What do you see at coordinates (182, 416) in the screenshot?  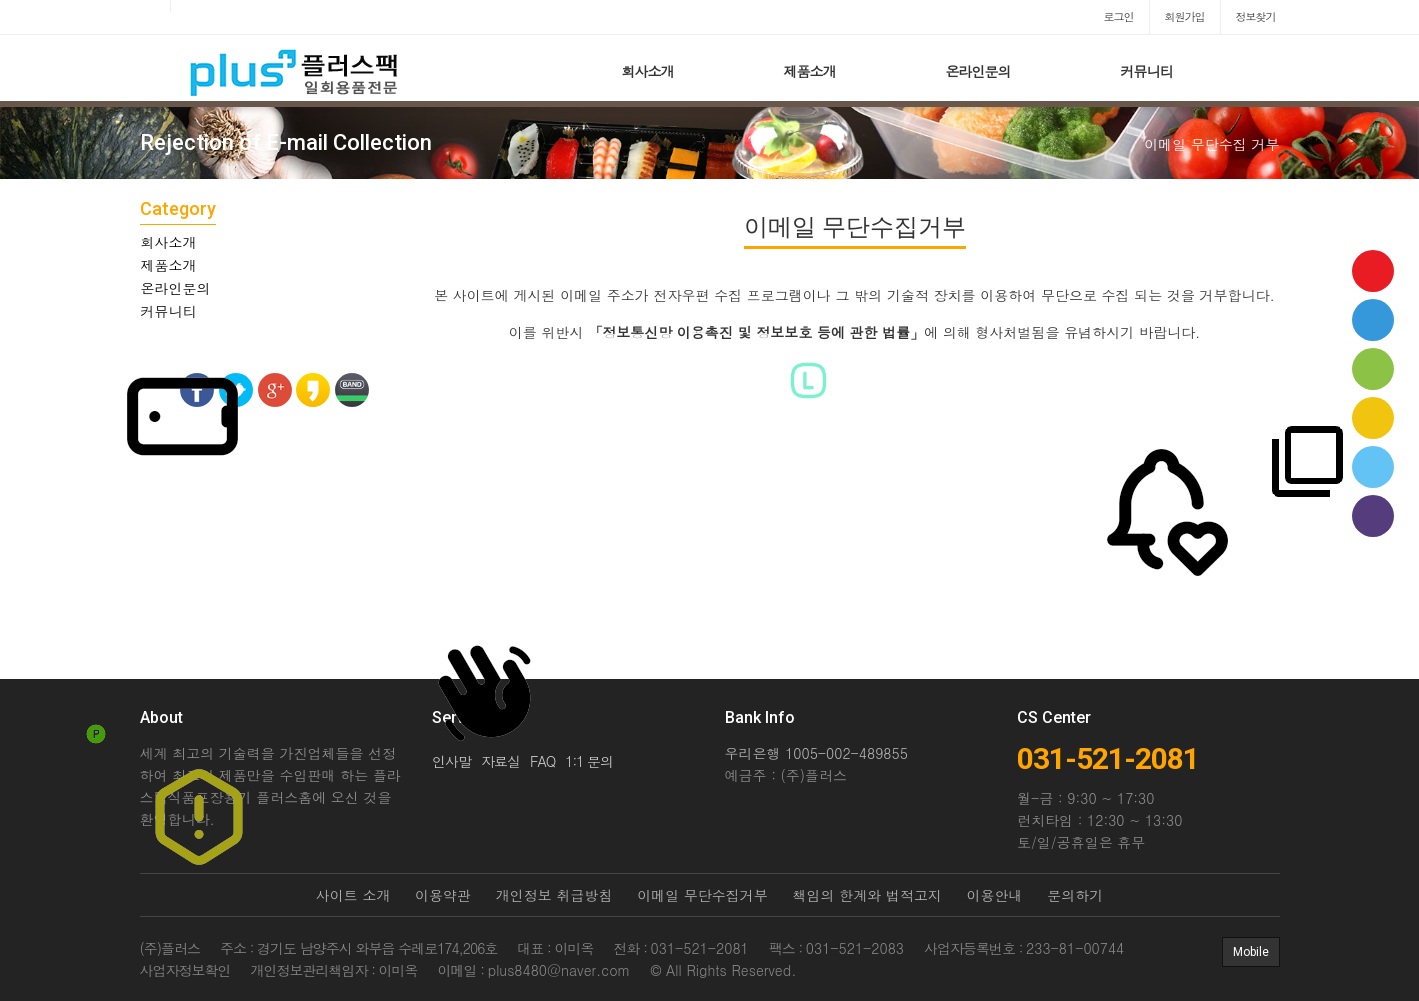 I see `rotate device to landscape mode` at bounding box center [182, 416].